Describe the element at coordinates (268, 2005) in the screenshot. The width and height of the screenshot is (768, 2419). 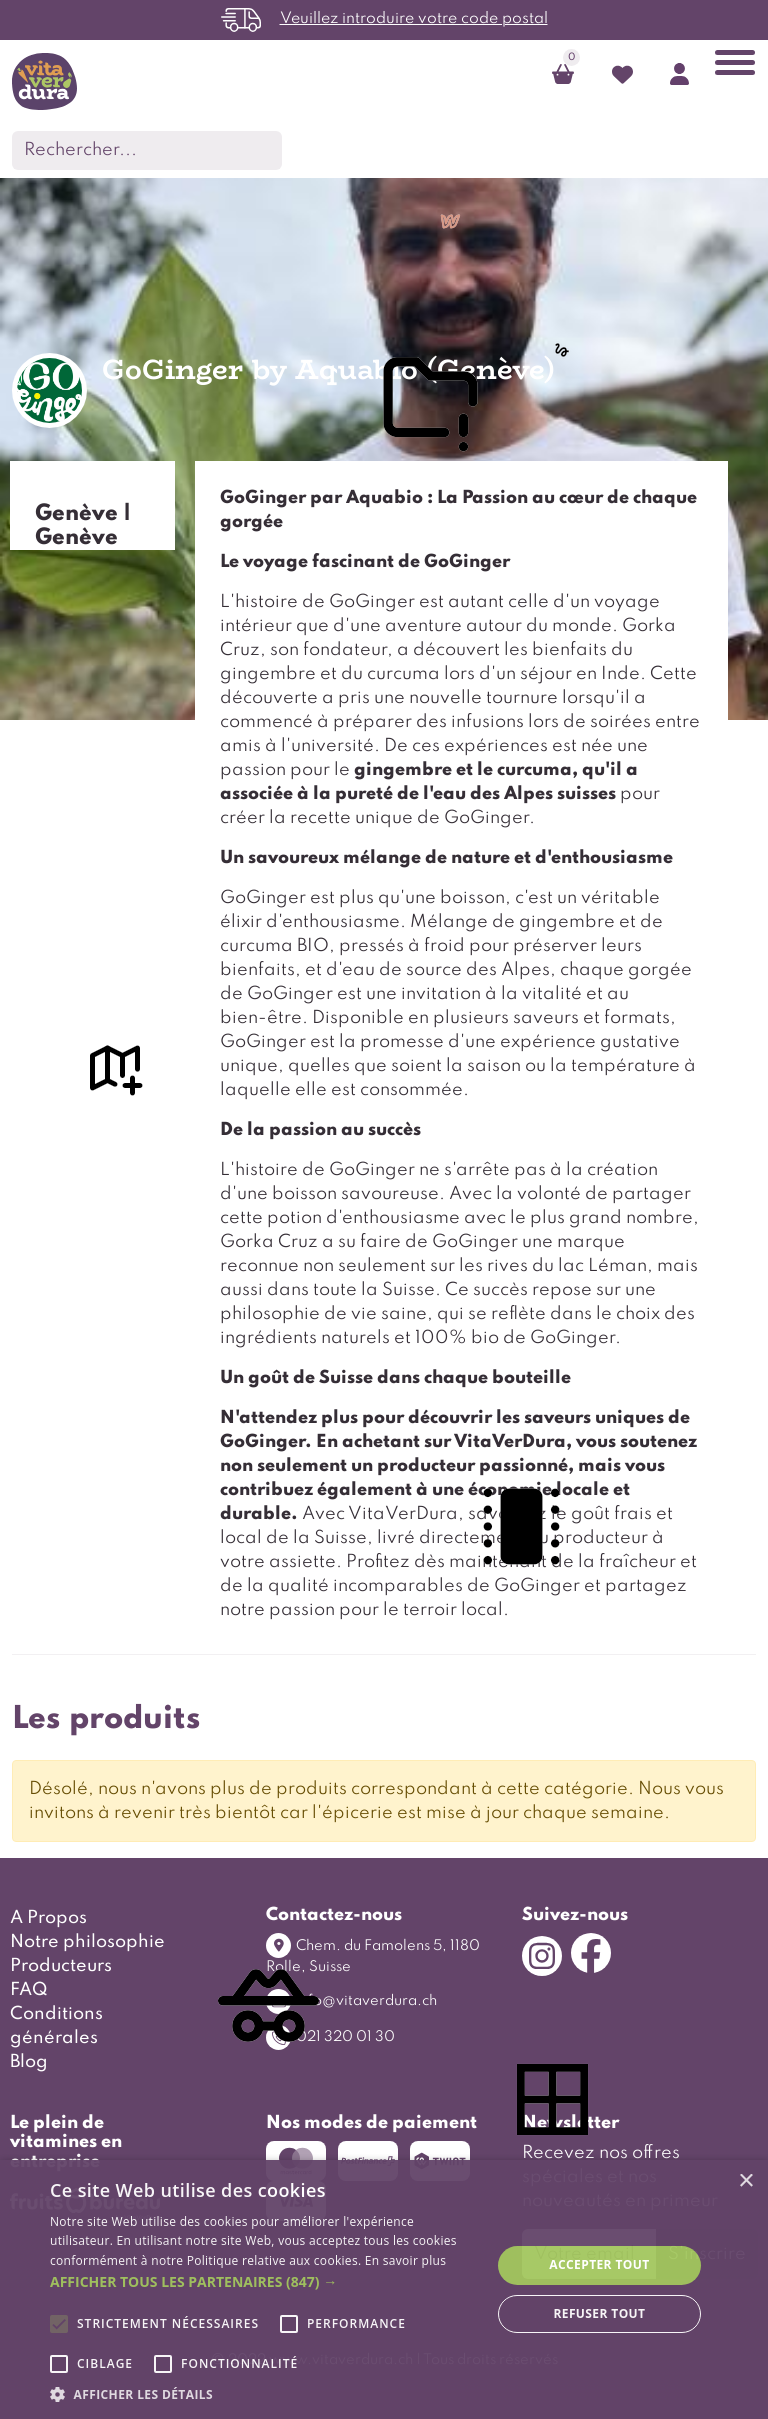
I see `access incognito or private browsing mode` at that location.